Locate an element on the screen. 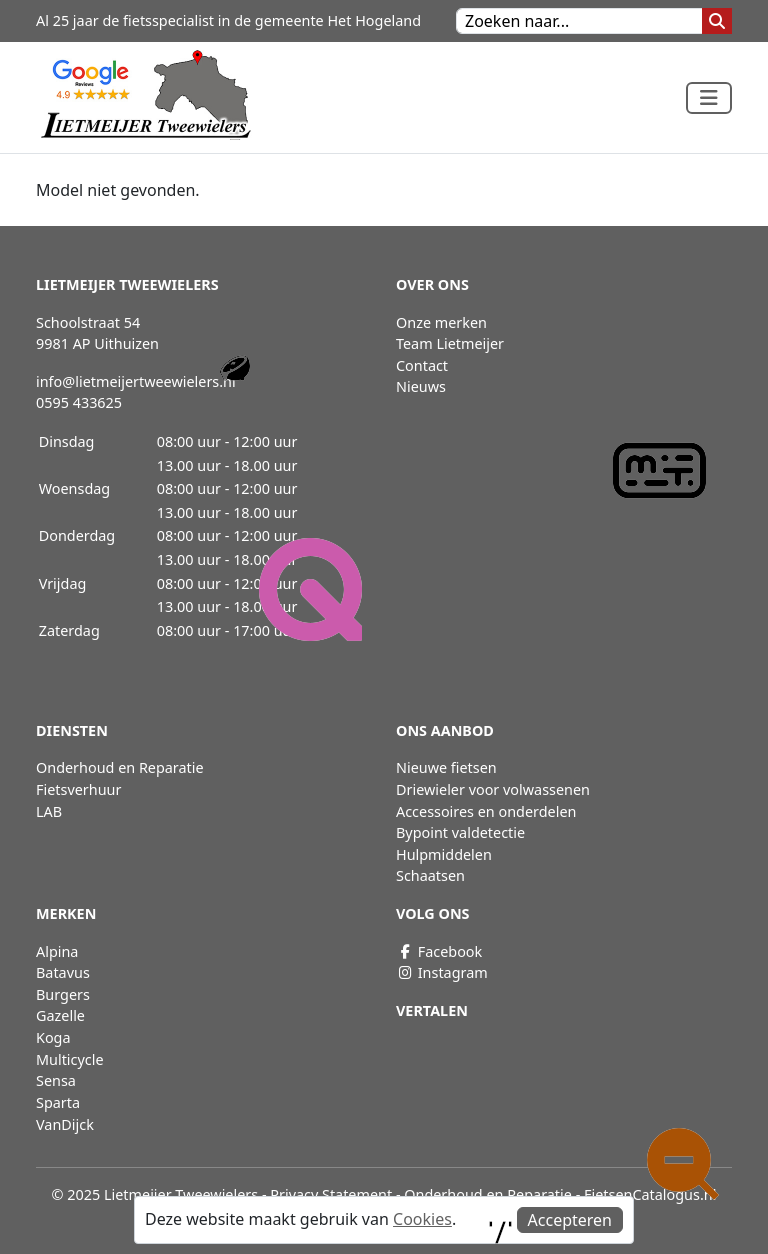 The height and width of the screenshot is (1254, 768). open the Fresh framework website or documentation is located at coordinates (235, 368).